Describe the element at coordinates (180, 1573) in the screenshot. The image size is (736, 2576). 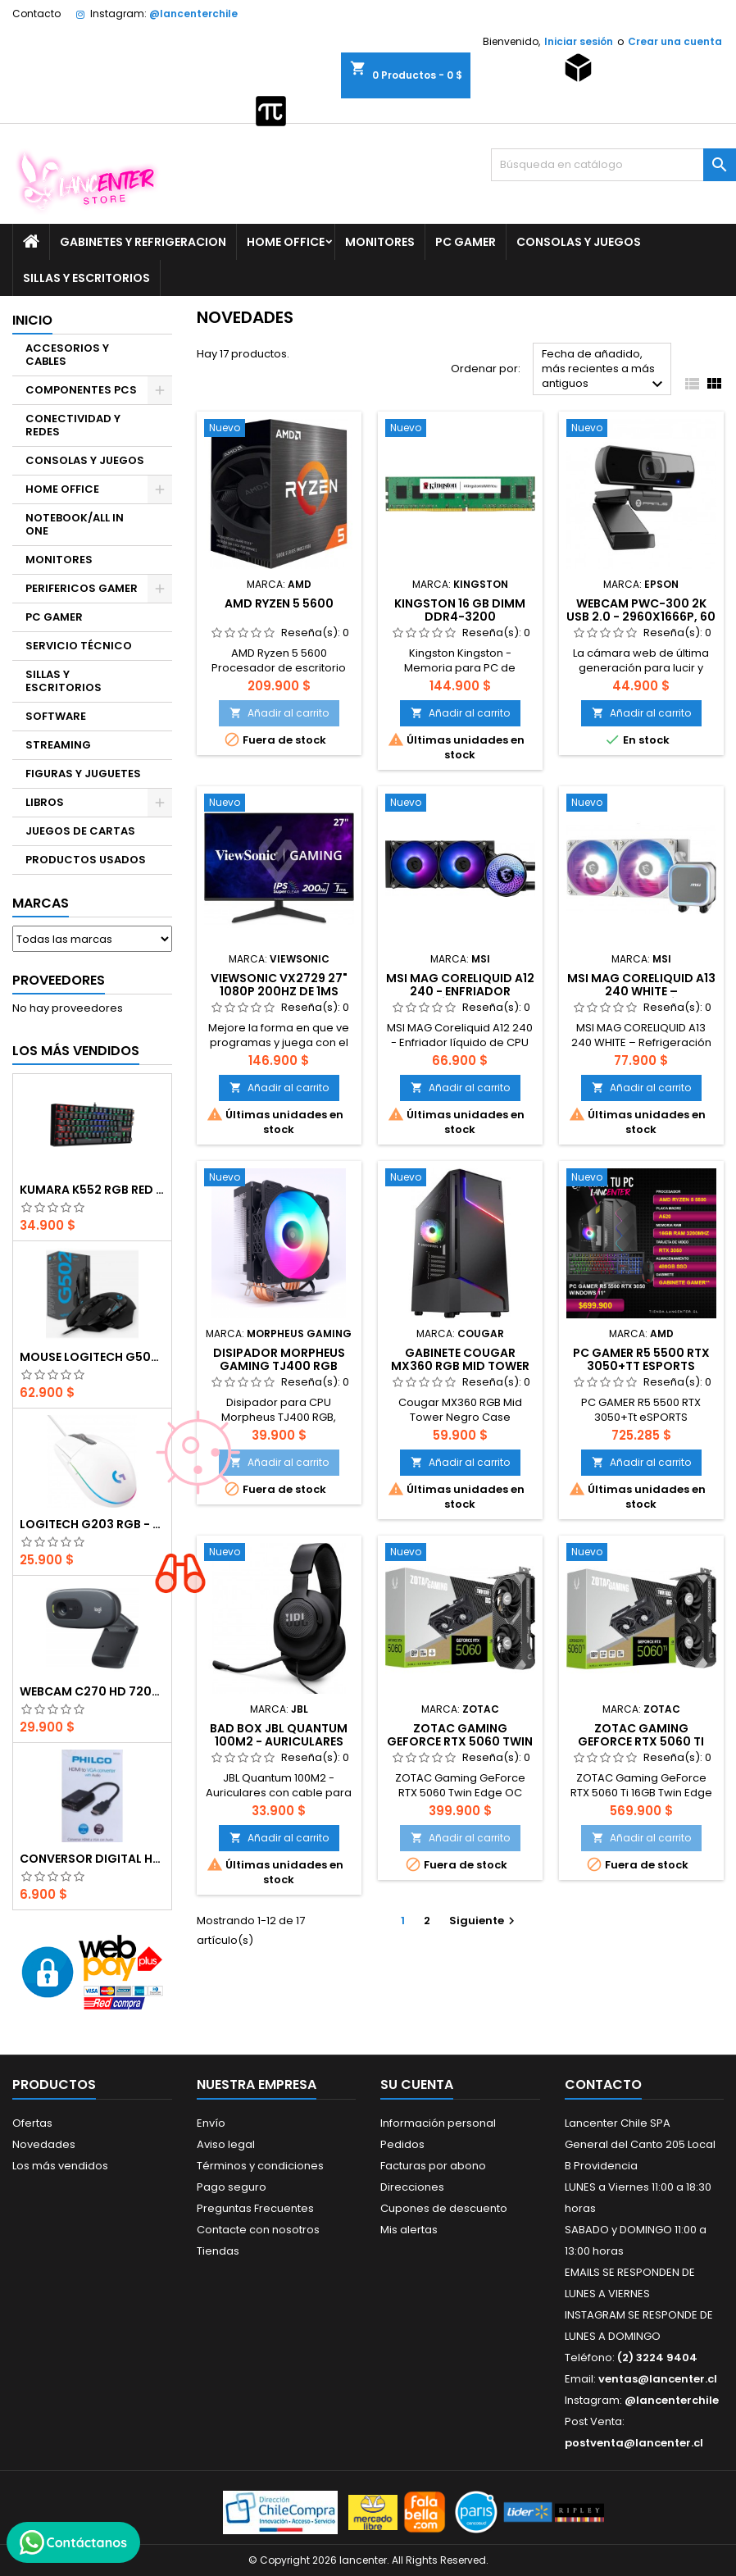
I see `search or explore content` at that location.